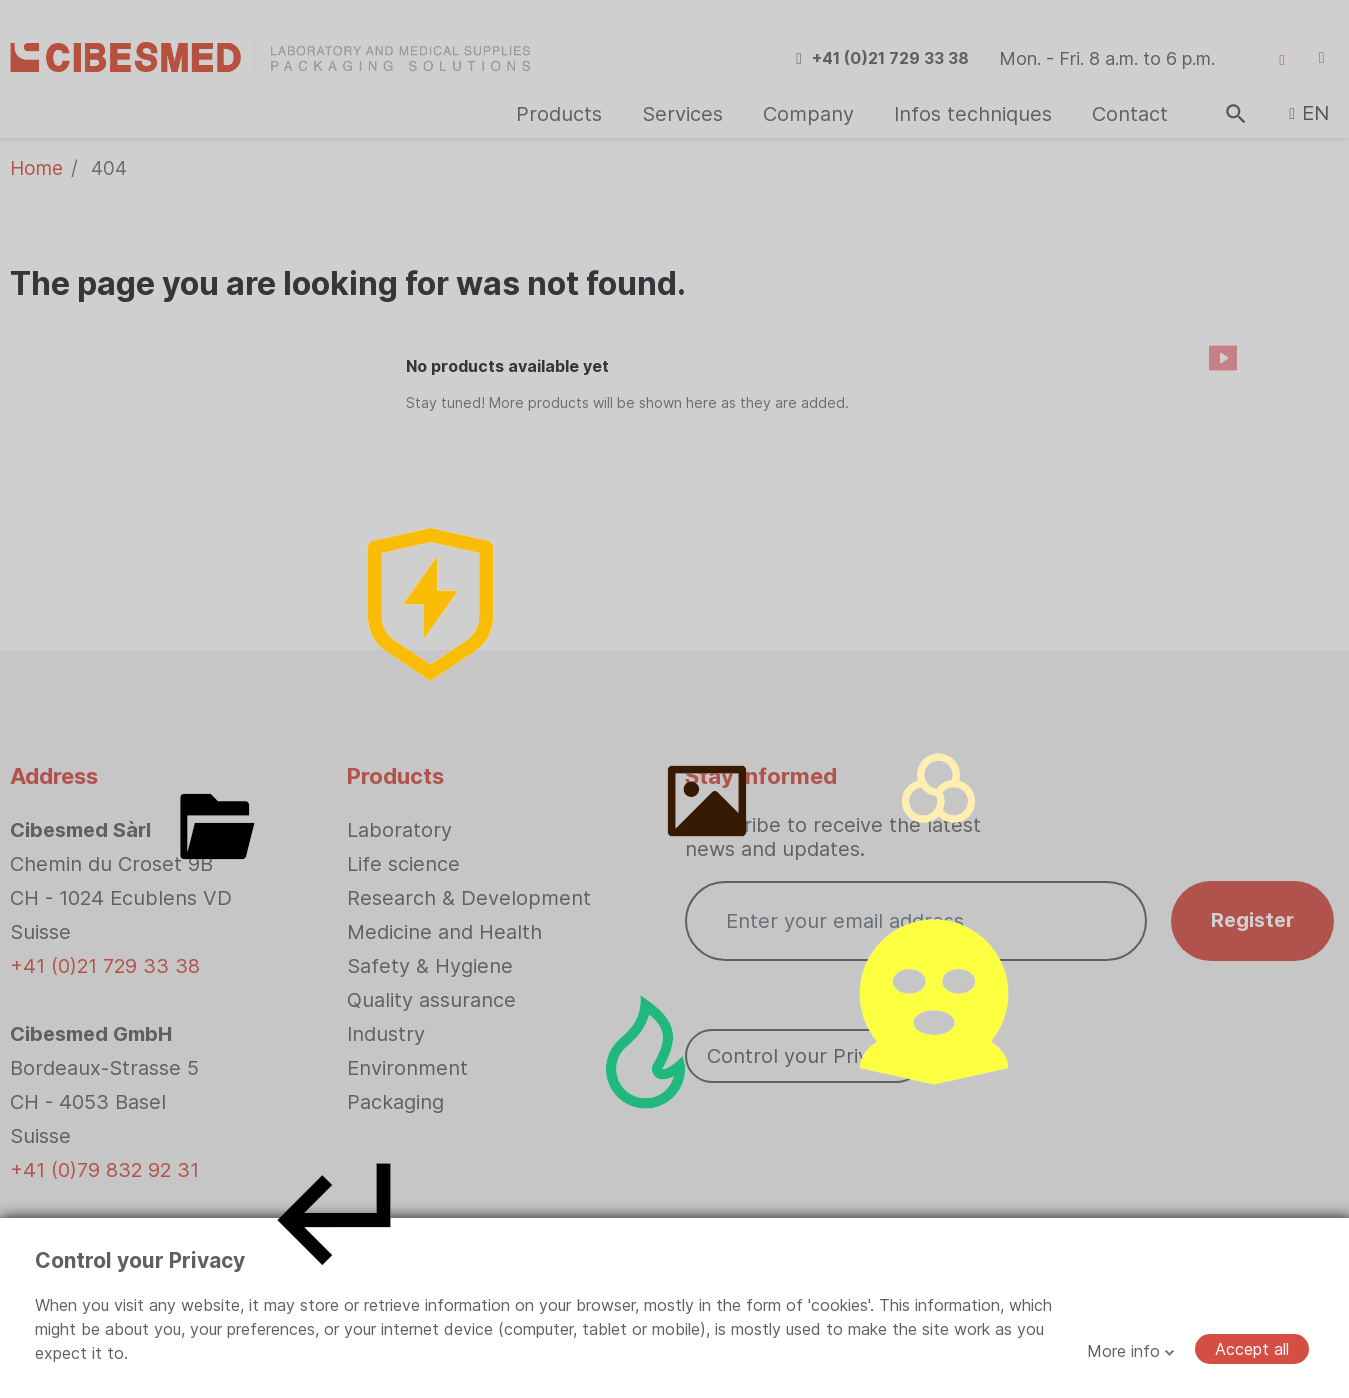 This screenshot has height=1398, width=1349. I want to click on open folder to view contents, so click(216, 826).